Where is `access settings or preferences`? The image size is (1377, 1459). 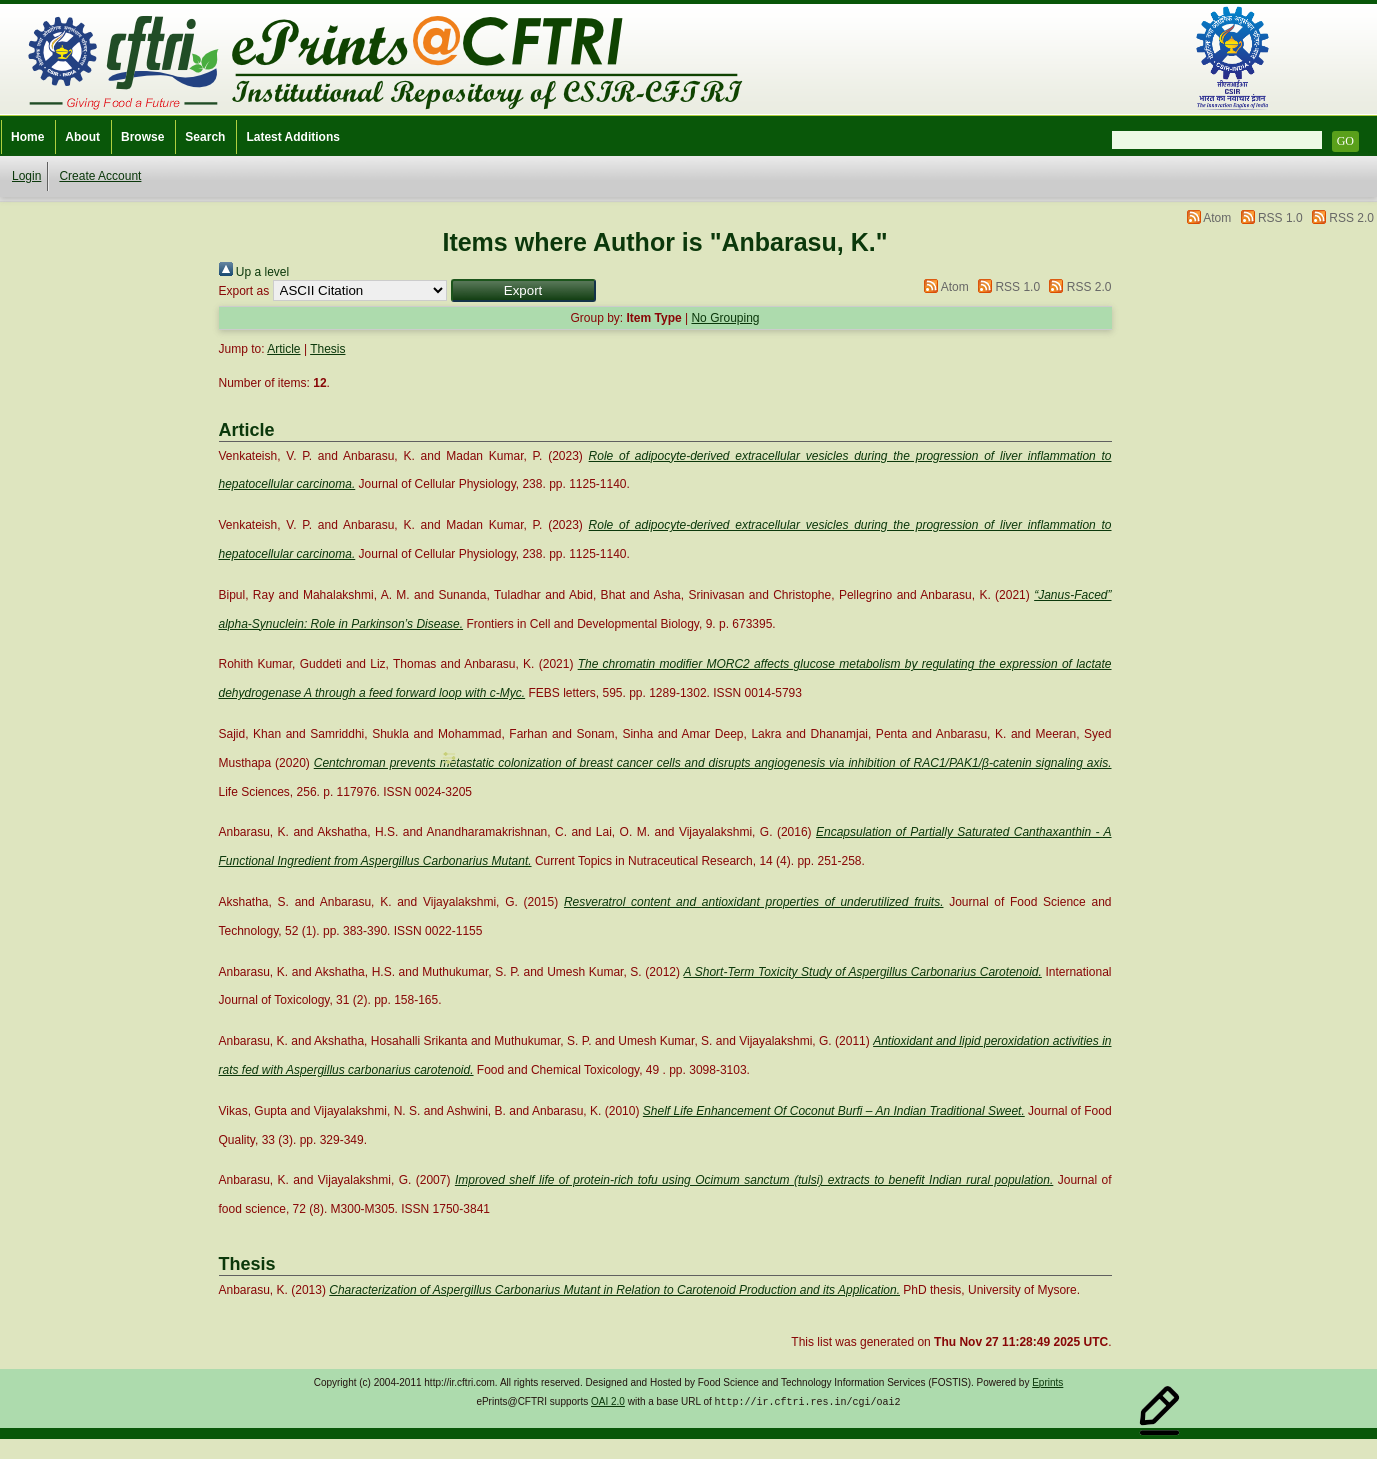
access settings or preferences is located at coordinates (449, 758).